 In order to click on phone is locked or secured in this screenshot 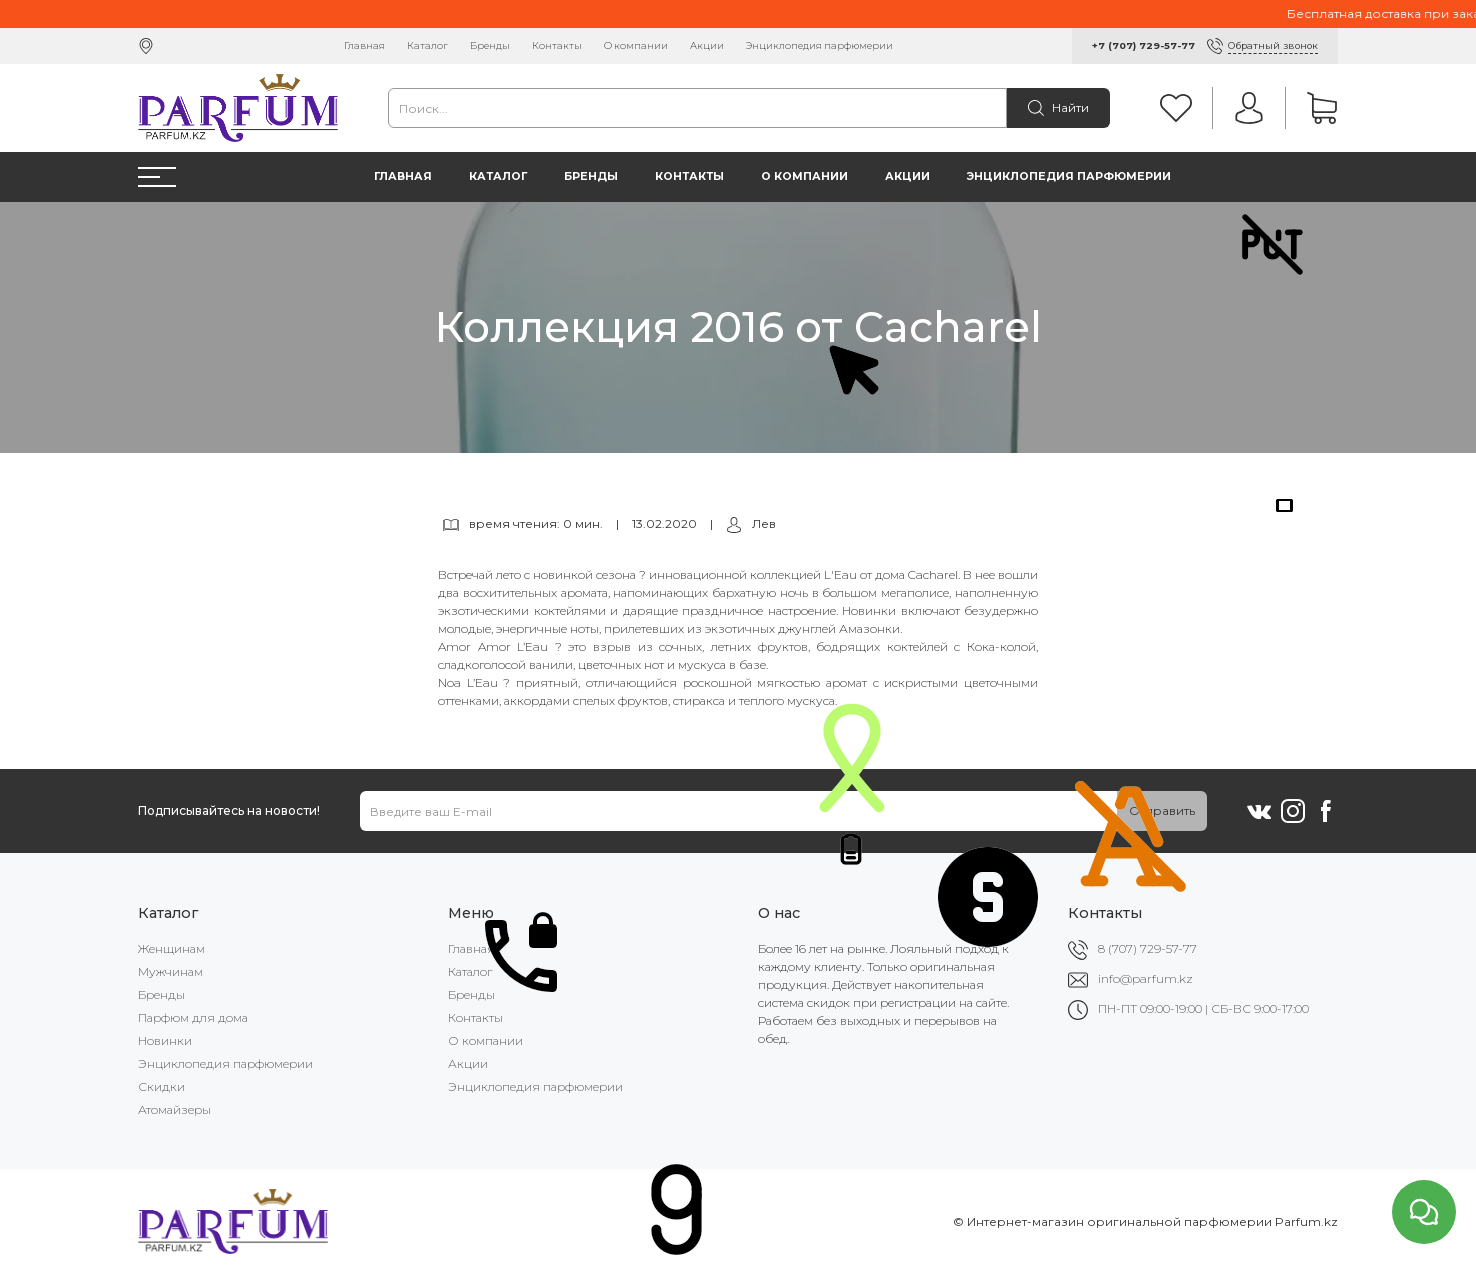, I will do `click(521, 956)`.